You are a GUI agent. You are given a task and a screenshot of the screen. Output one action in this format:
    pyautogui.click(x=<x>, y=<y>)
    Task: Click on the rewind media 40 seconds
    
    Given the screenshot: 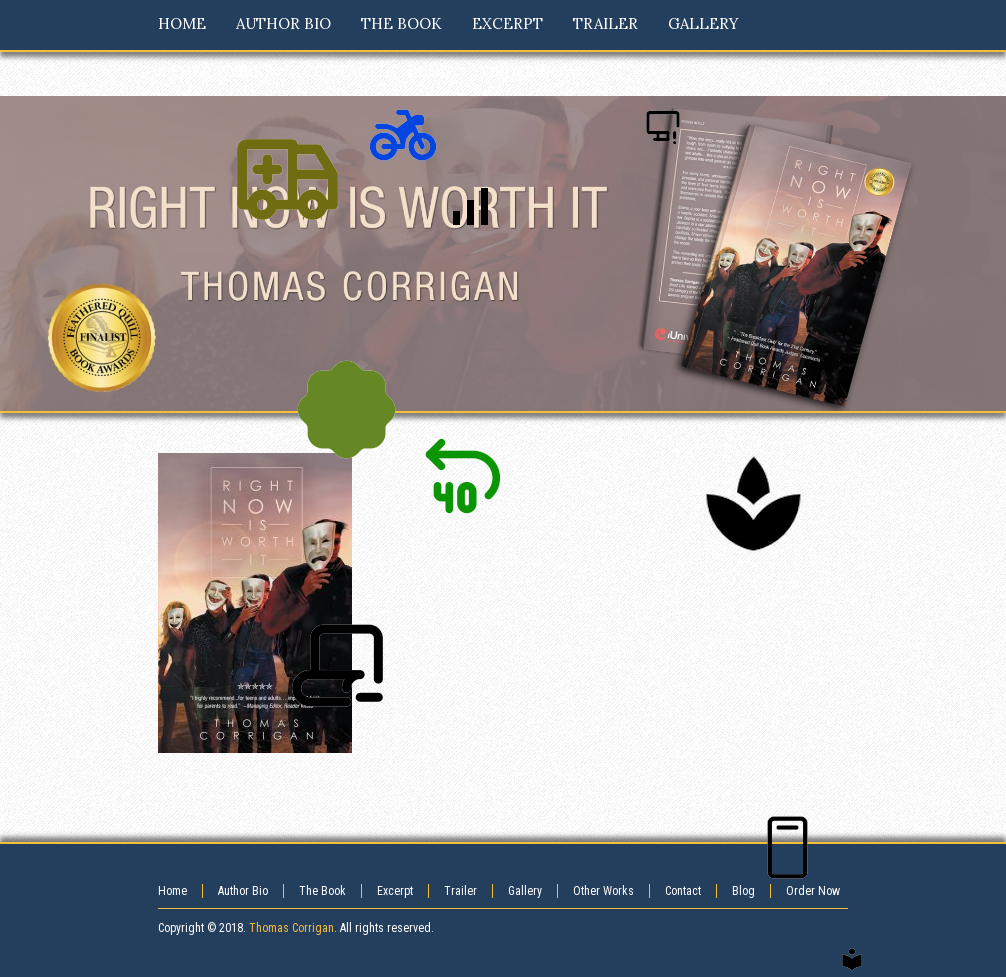 What is the action you would take?
    pyautogui.click(x=461, y=478)
    